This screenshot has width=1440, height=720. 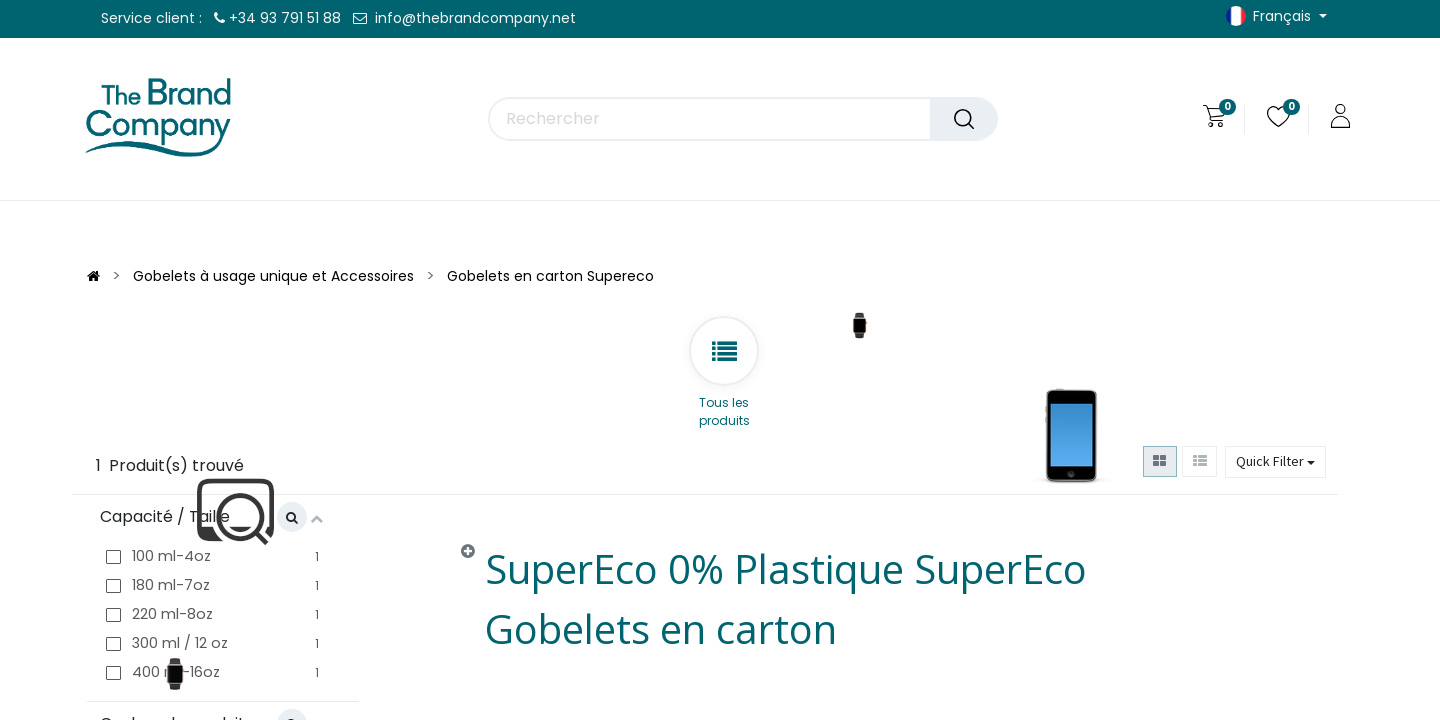 What do you see at coordinates (1071, 434) in the screenshot?
I see `ipod touch device icon` at bounding box center [1071, 434].